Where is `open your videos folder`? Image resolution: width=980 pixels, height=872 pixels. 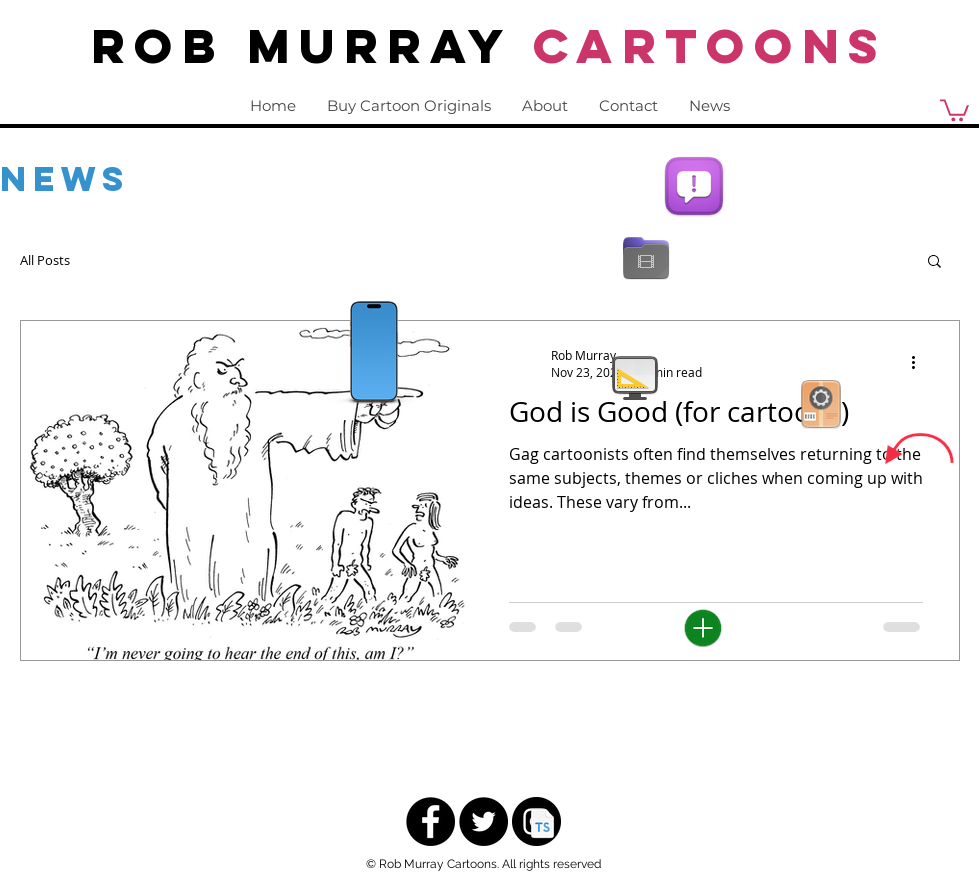
open your videos folder is located at coordinates (646, 258).